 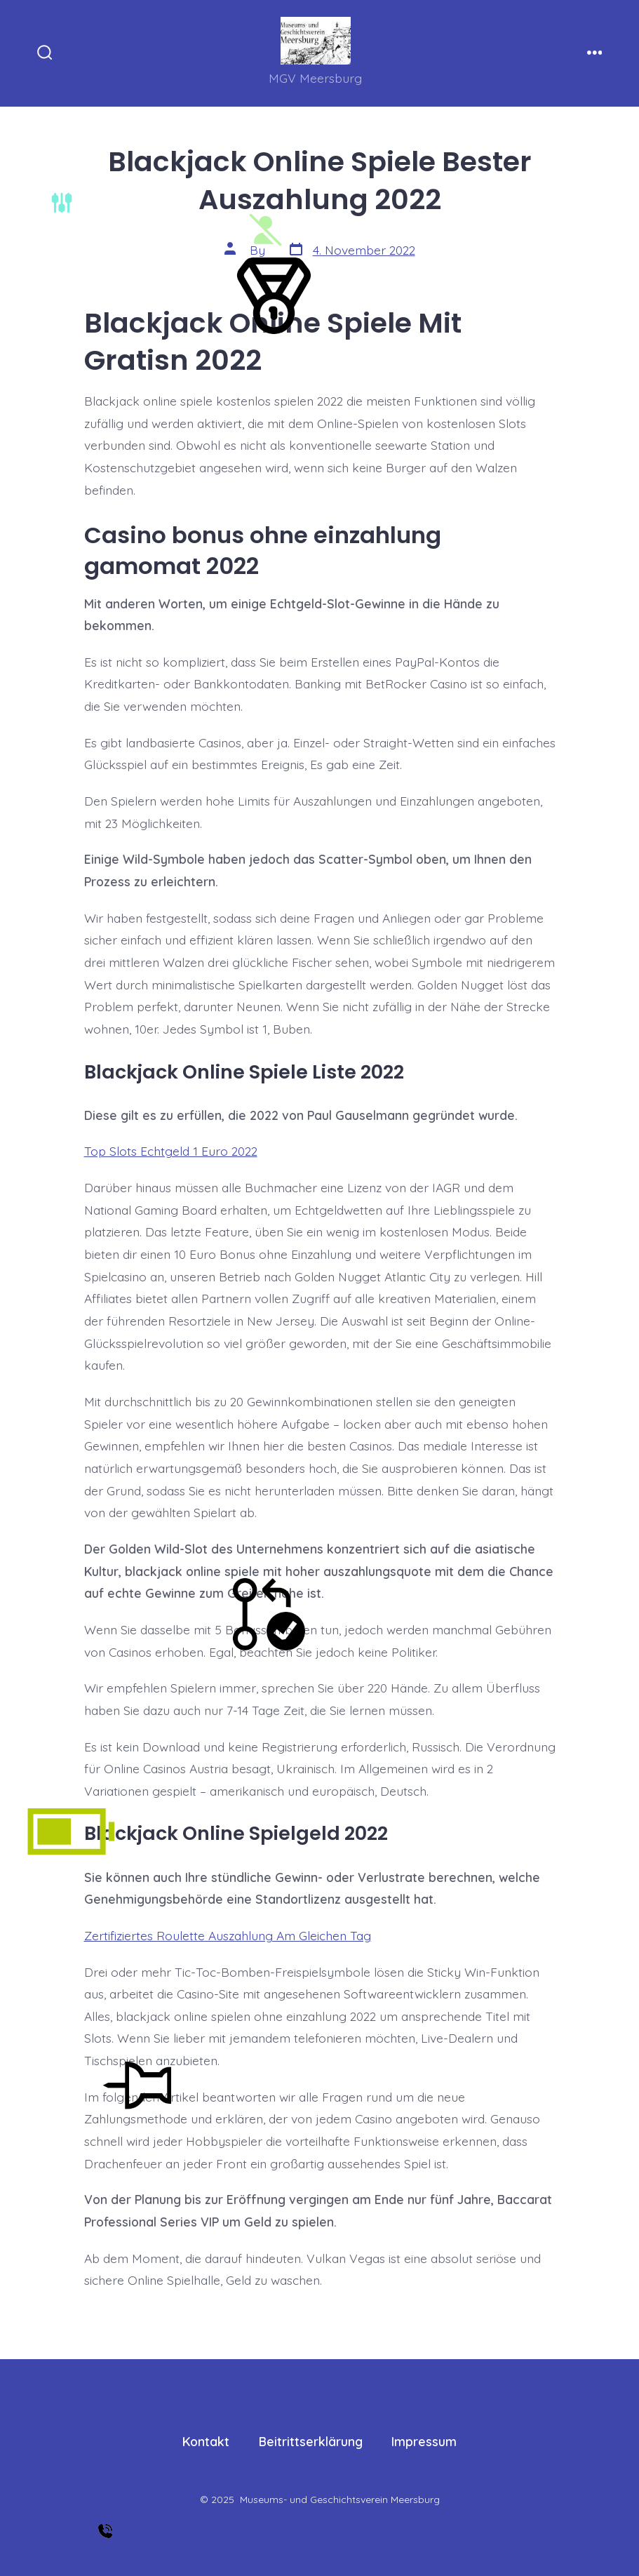 I want to click on indicates a merged or completed pull request, so click(x=267, y=1612).